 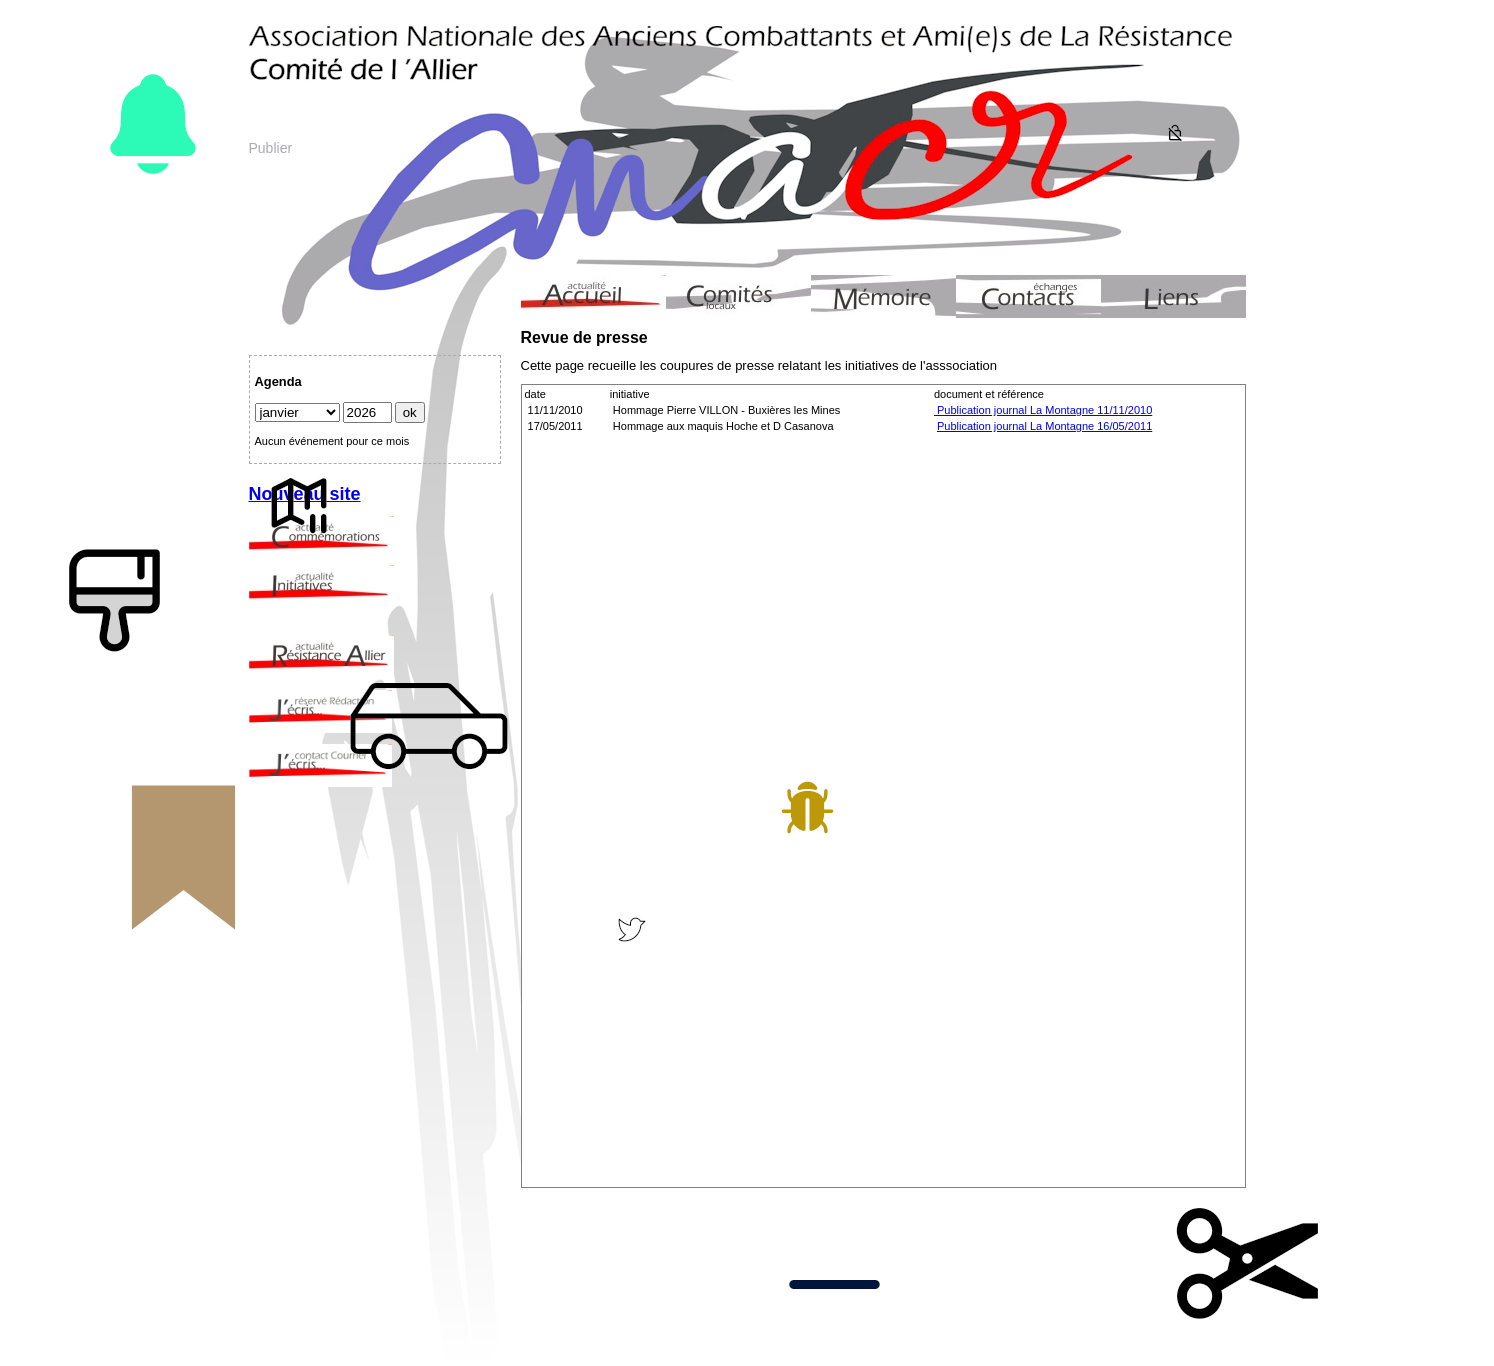 What do you see at coordinates (183, 857) in the screenshot?
I see `save this item for later` at bounding box center [183, 857].